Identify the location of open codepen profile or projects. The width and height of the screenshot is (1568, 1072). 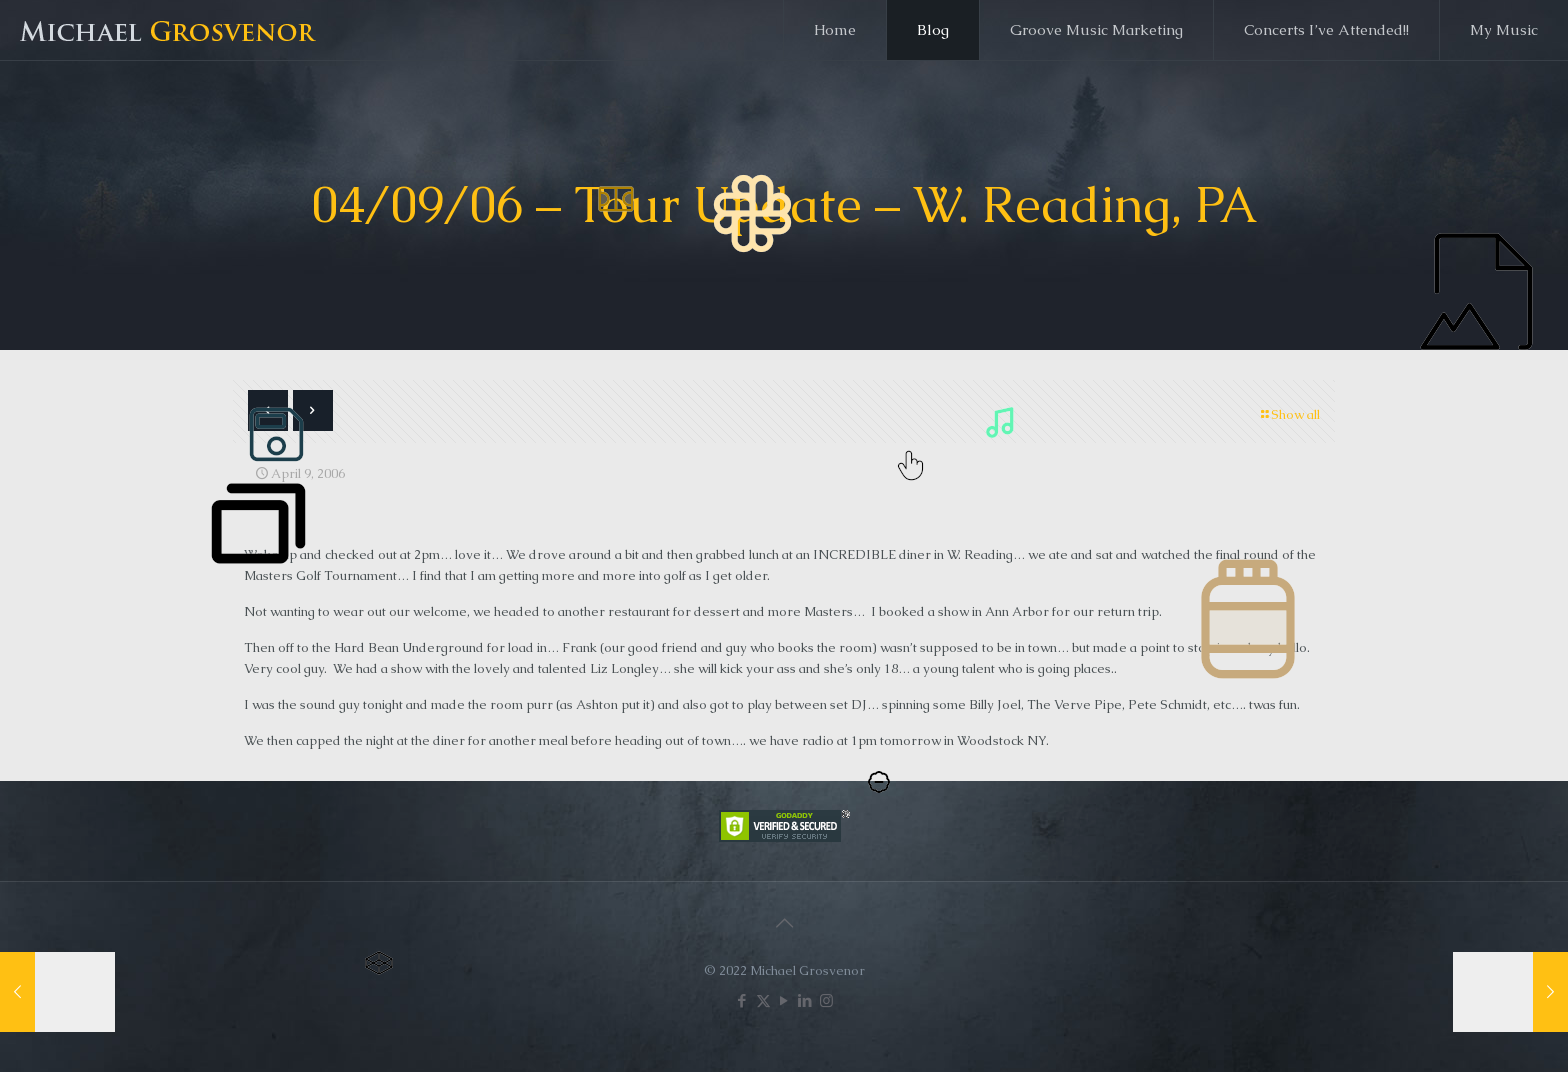
(379, 963).